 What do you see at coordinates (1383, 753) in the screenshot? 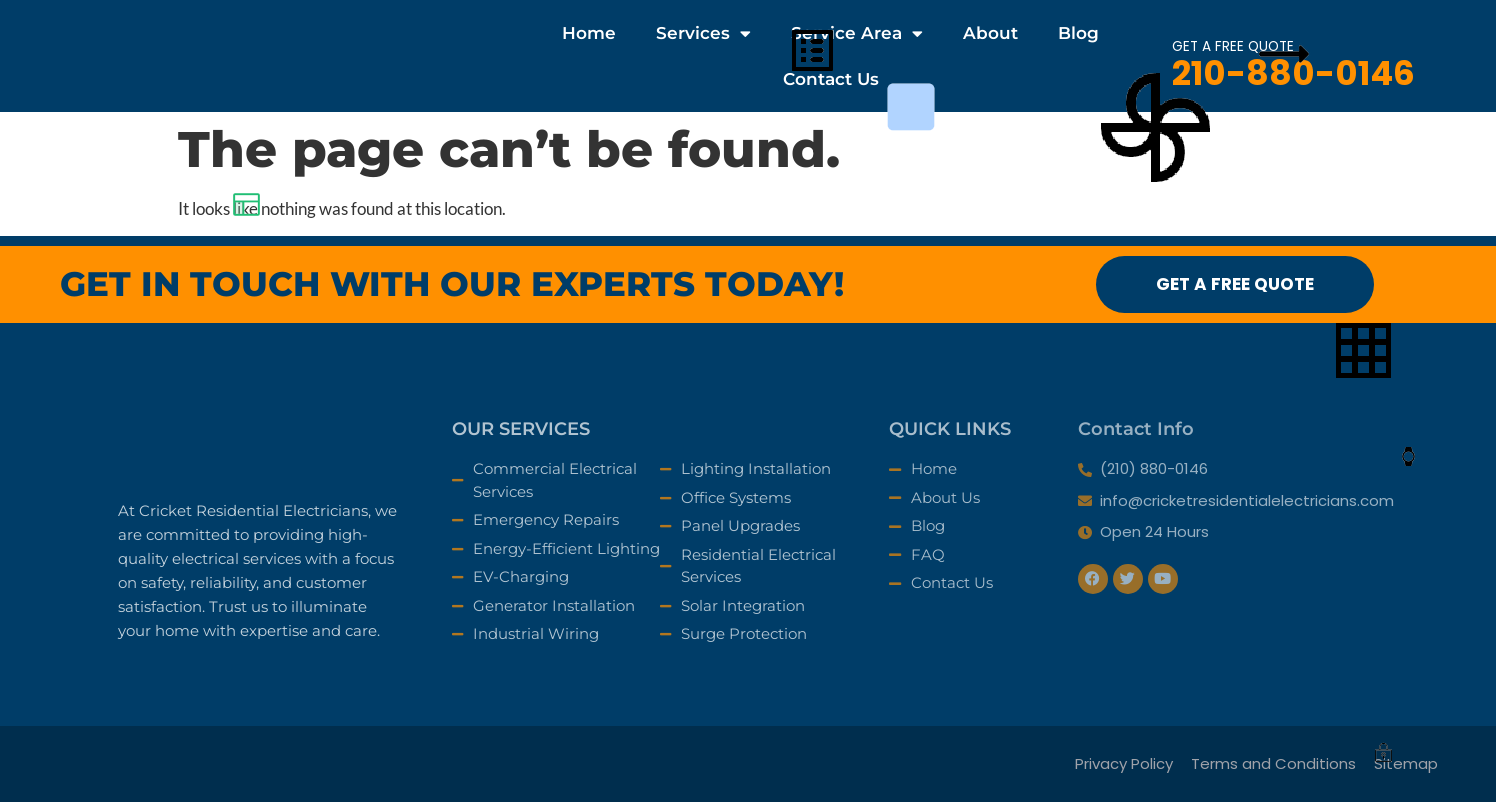
I see `access security or privacy settings` at bounding box center [1383, 753].